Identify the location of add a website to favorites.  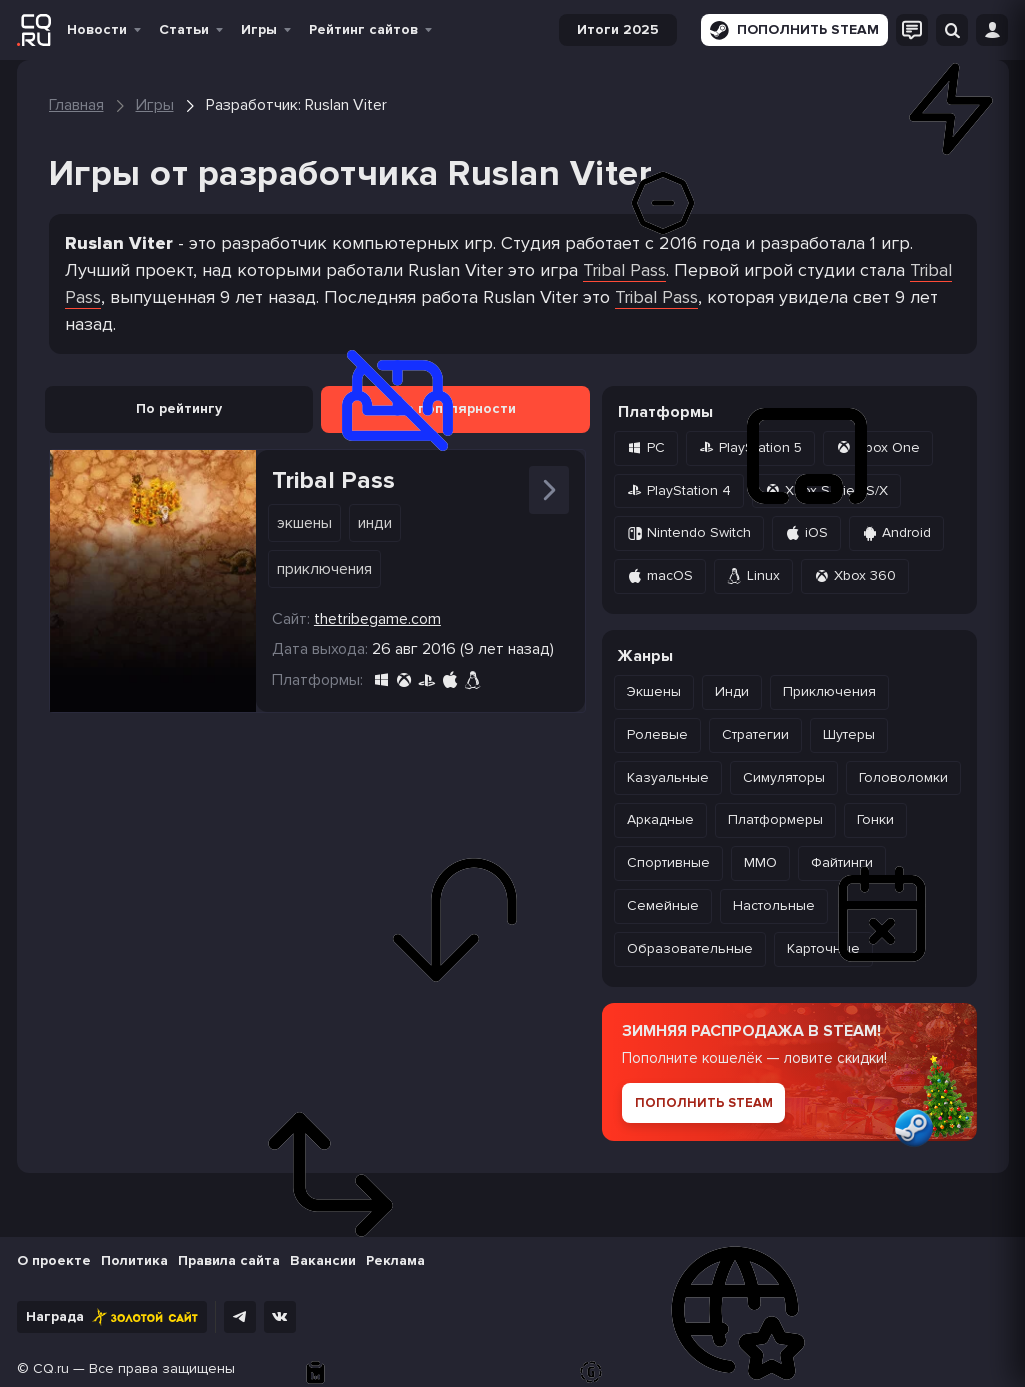
(735, 1310).